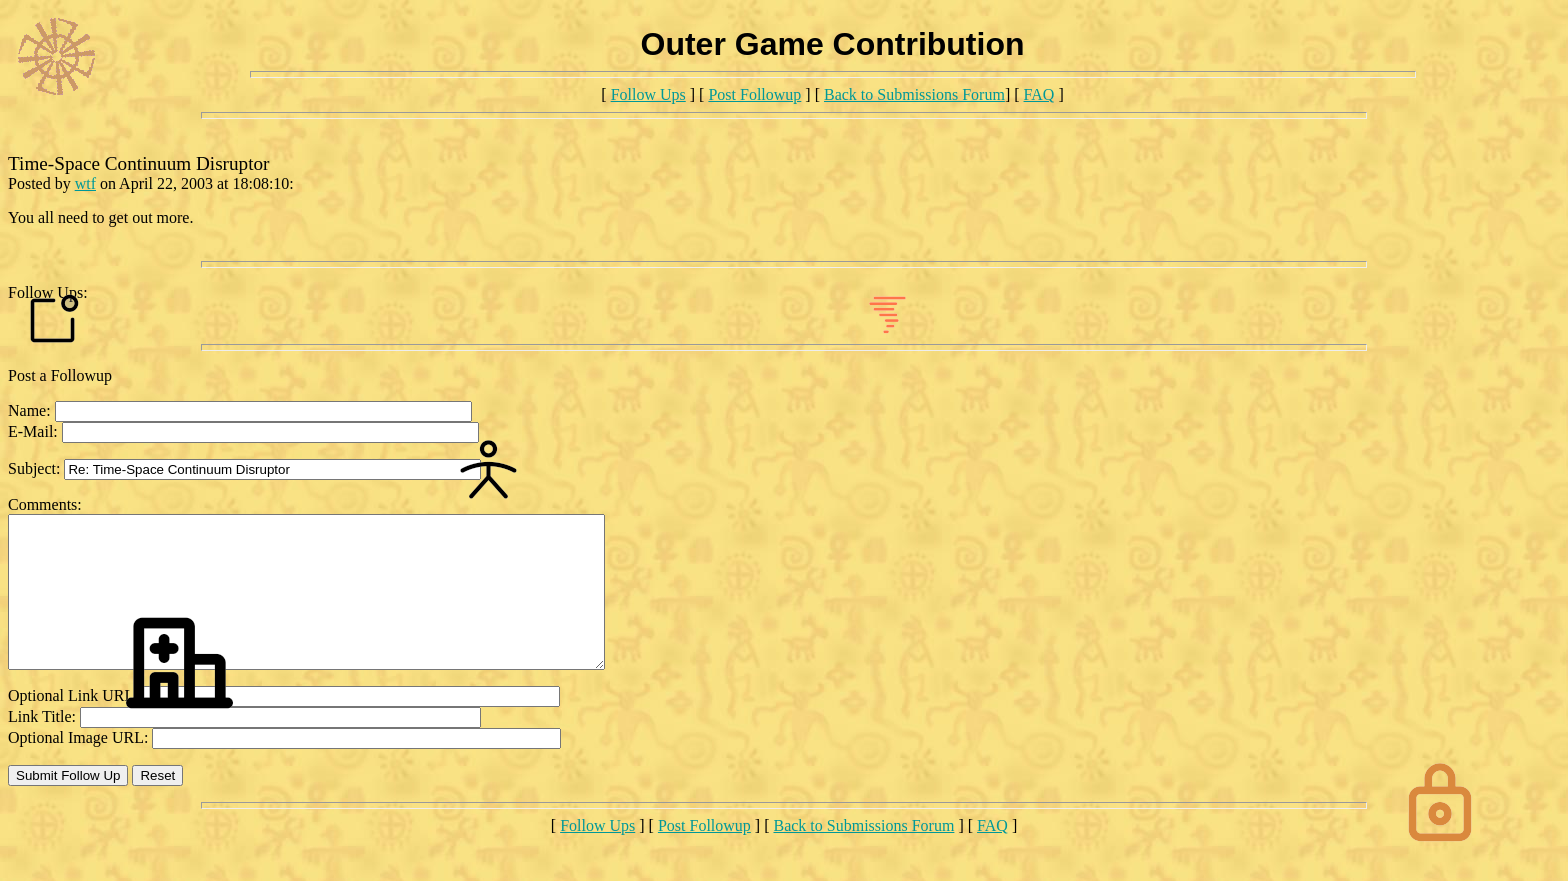 This screenshot has width=1568, height=881. I want to click on indicates a locked or secure item, so click(1440, 802).